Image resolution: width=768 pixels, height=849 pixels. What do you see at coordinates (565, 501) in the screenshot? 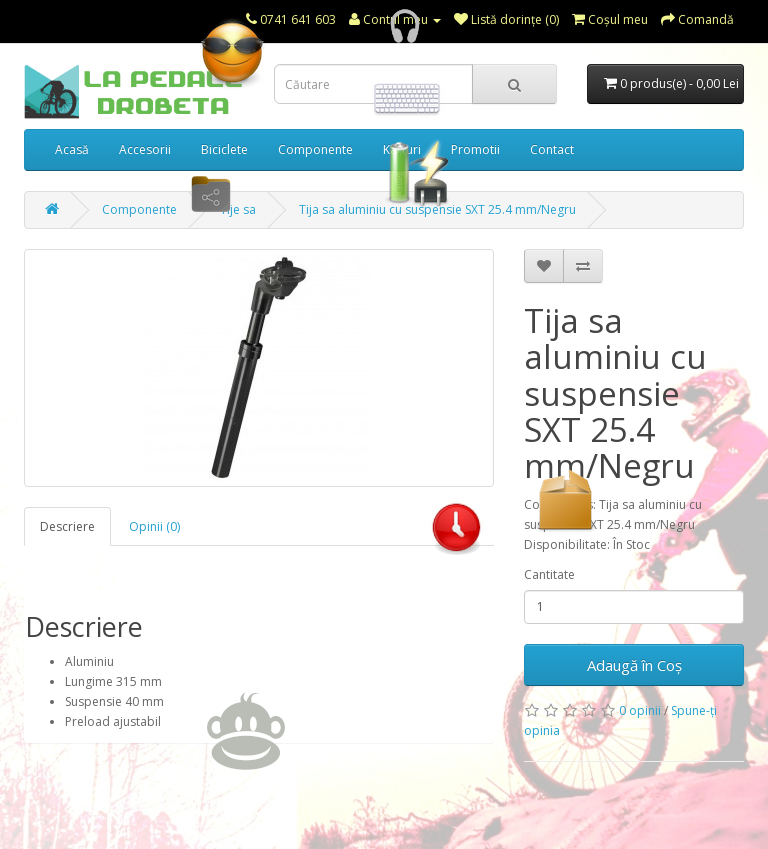
I see `generic package or archive file type` at bounding box center [565, 501].